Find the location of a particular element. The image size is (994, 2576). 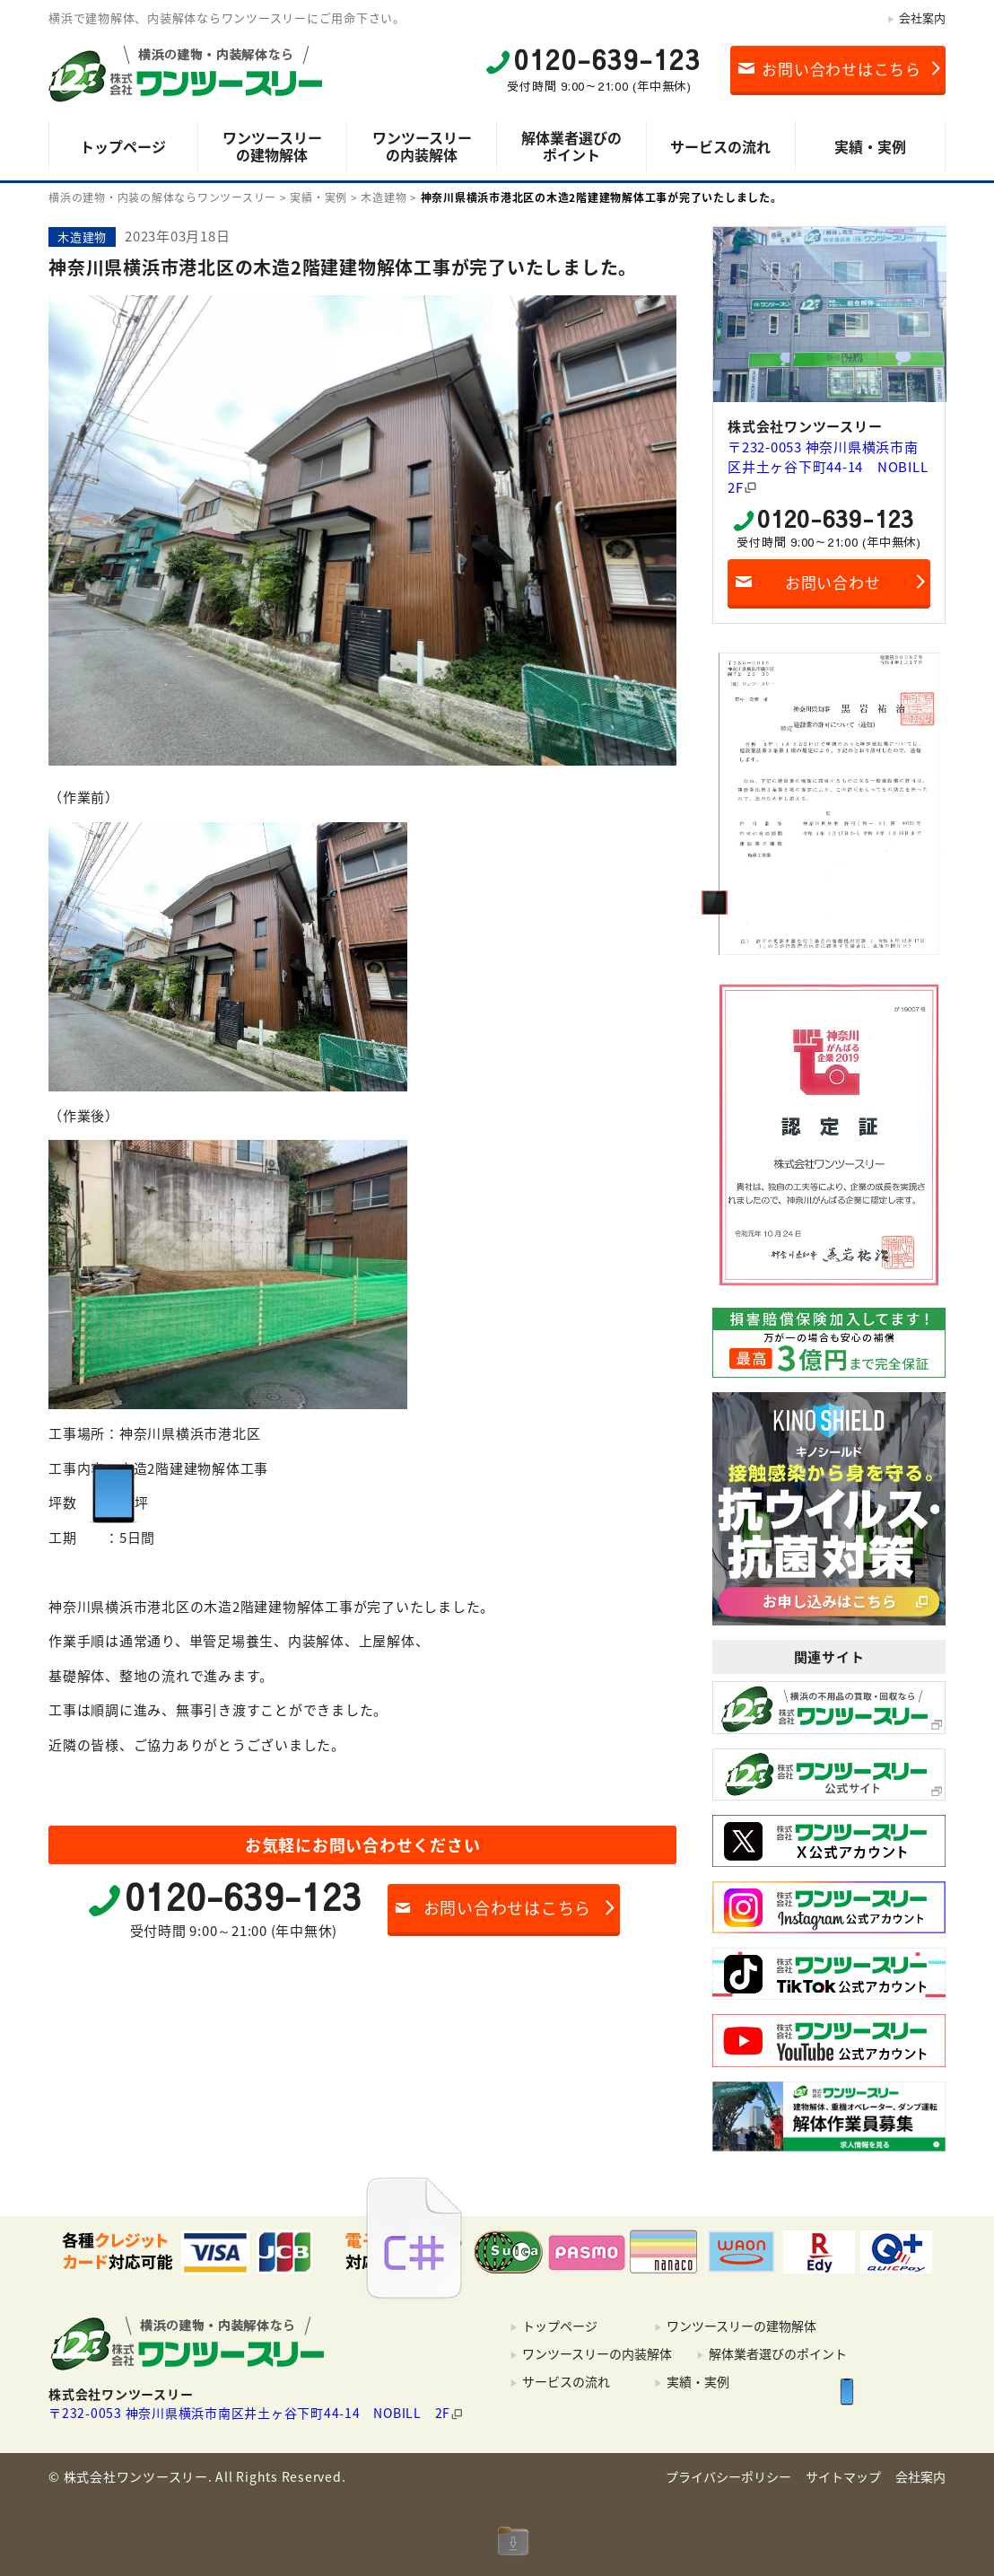

a C# source code file is located at coordinates (414, 2238).